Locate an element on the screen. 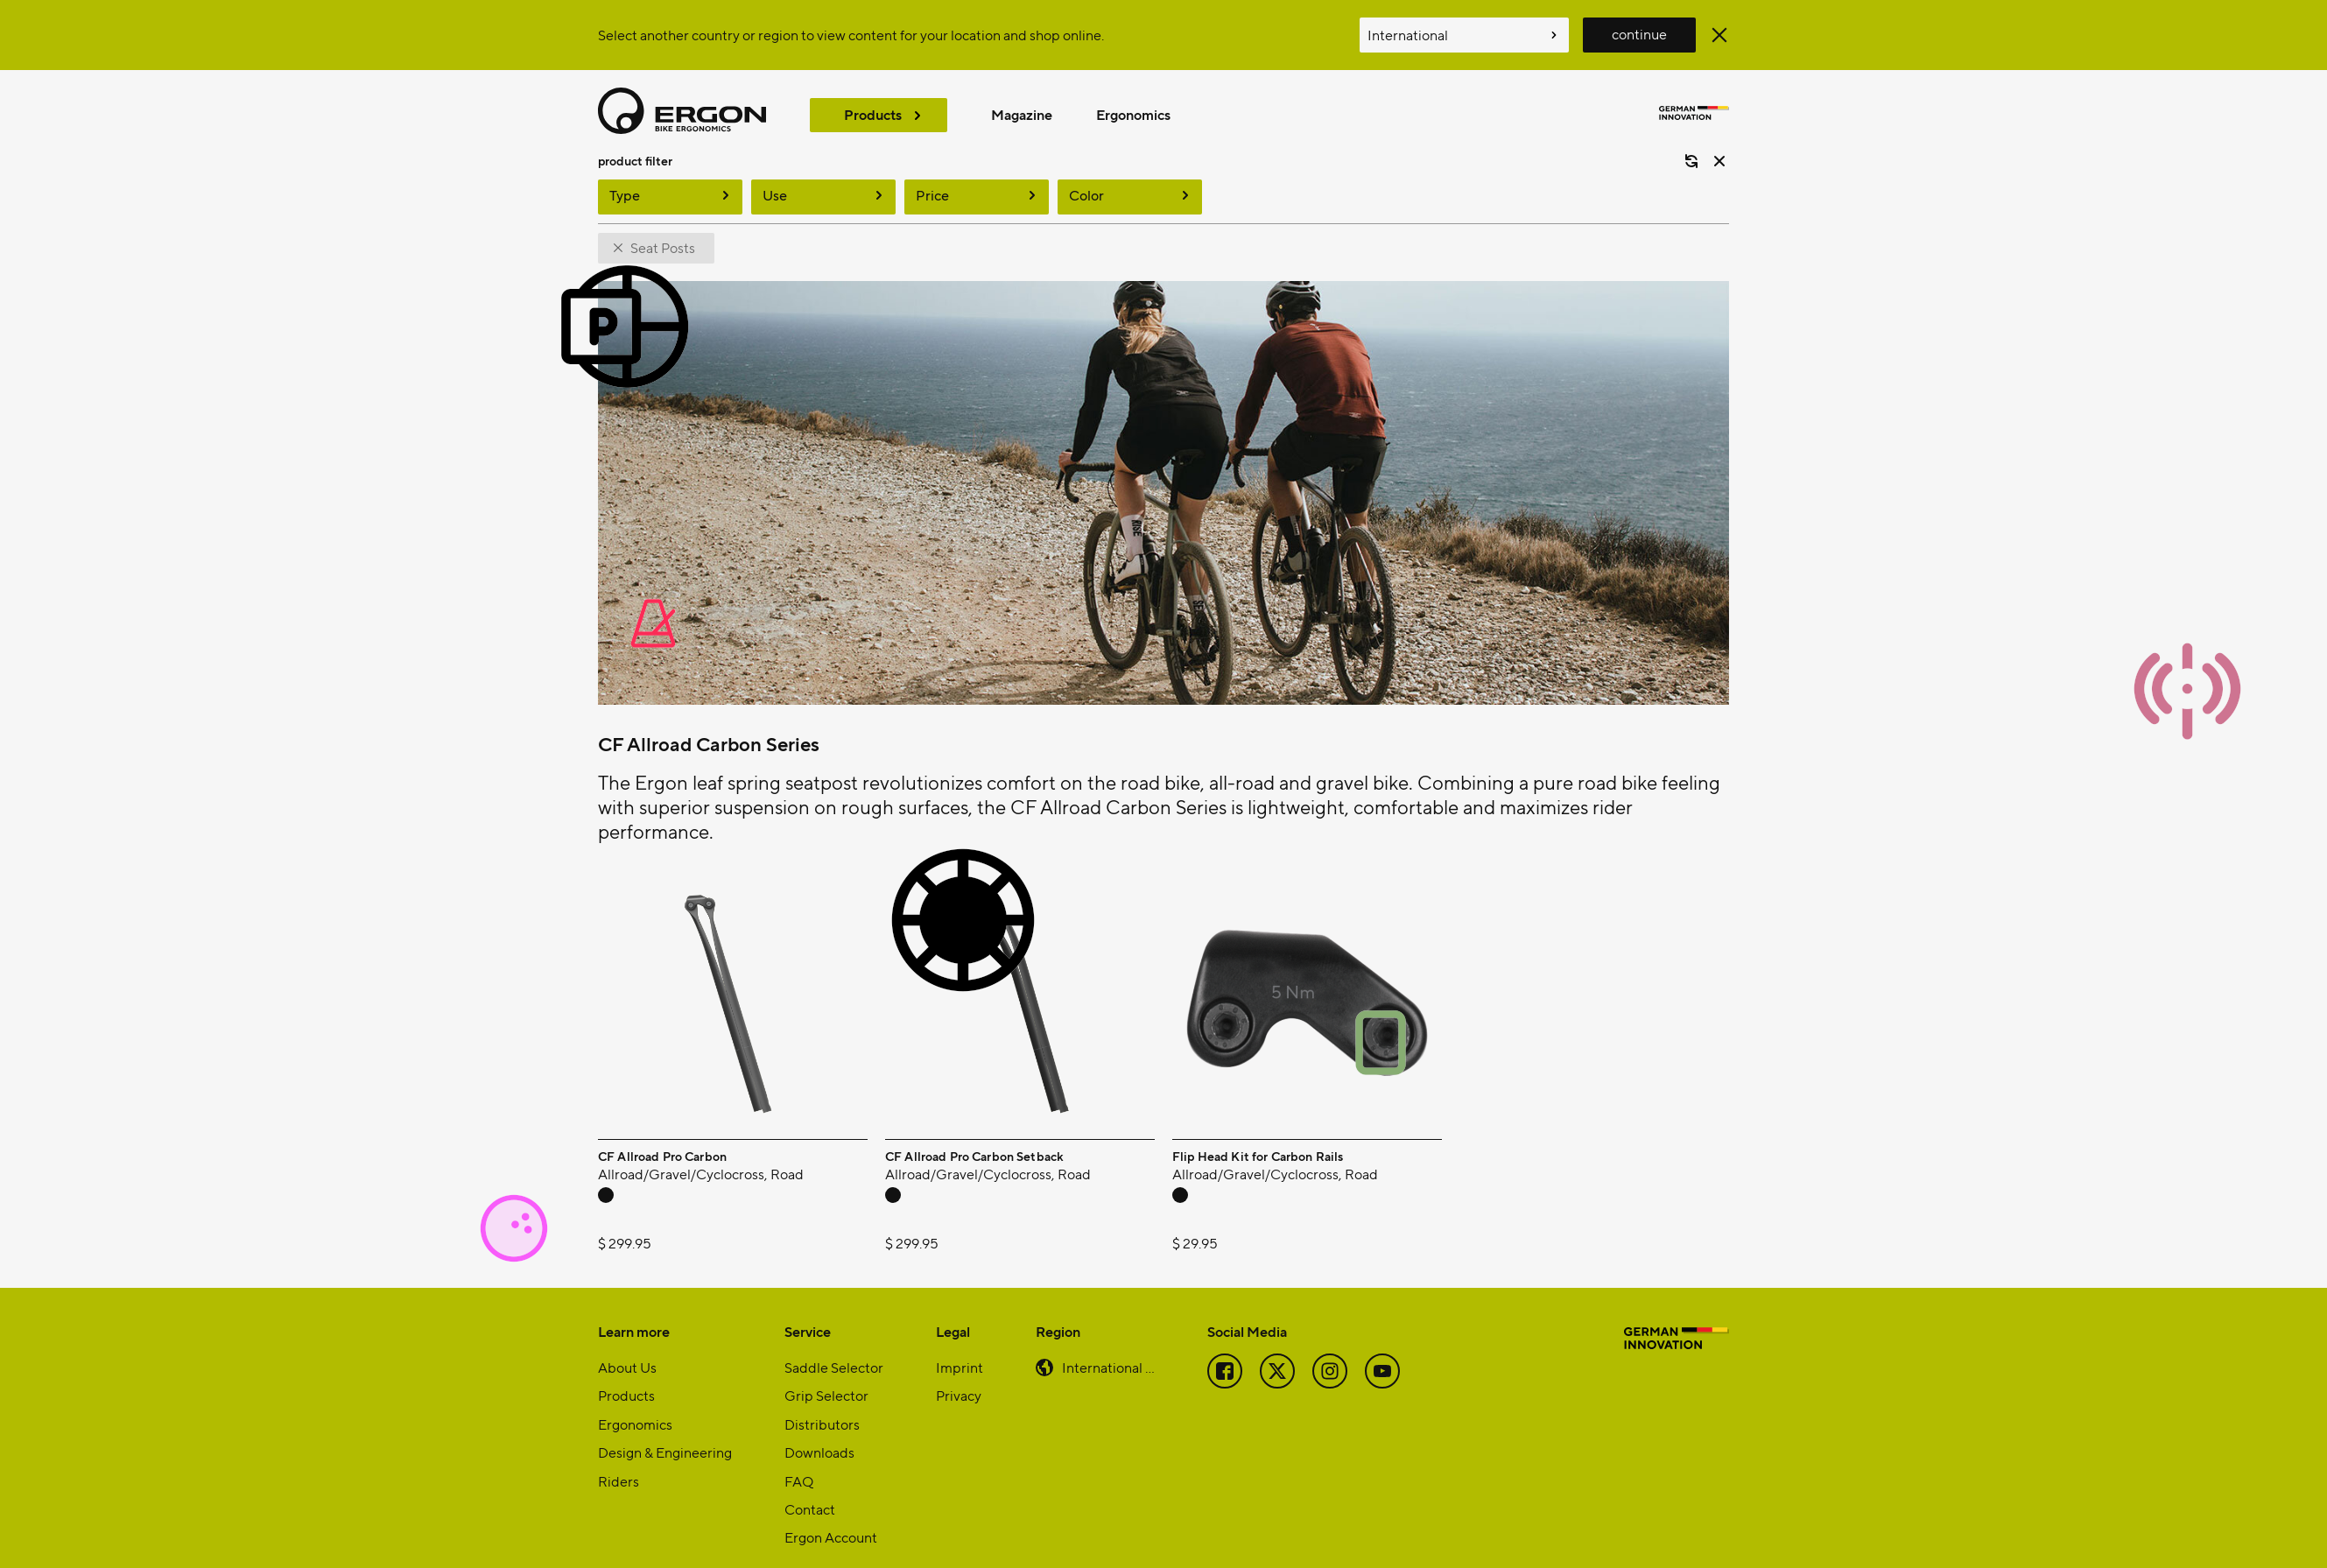 The height and width of the screenshot is (1568, 2327). adjust tempo or timing settings is located at coordinates (653, 623).